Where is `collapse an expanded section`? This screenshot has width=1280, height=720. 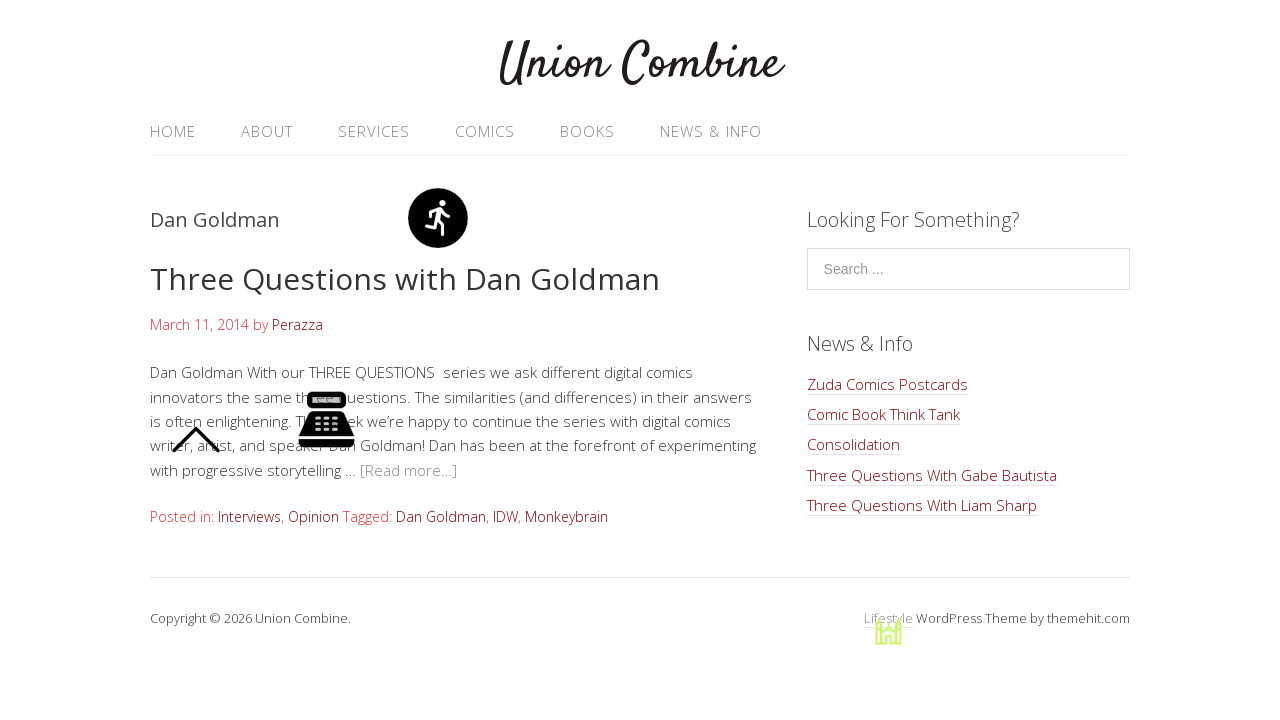
collapse an expanded section is located at coordinates (196, 453).